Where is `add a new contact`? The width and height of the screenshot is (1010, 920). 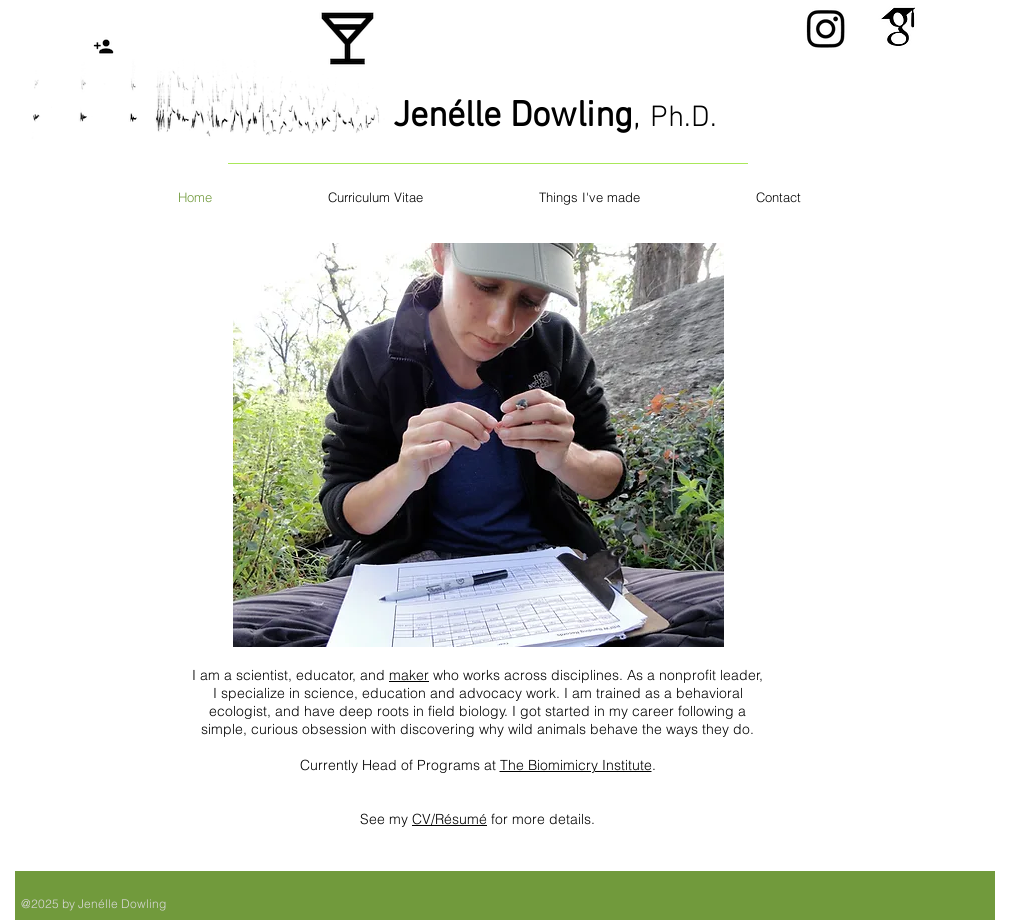
add a new contact is located at coordinates (103, 46).